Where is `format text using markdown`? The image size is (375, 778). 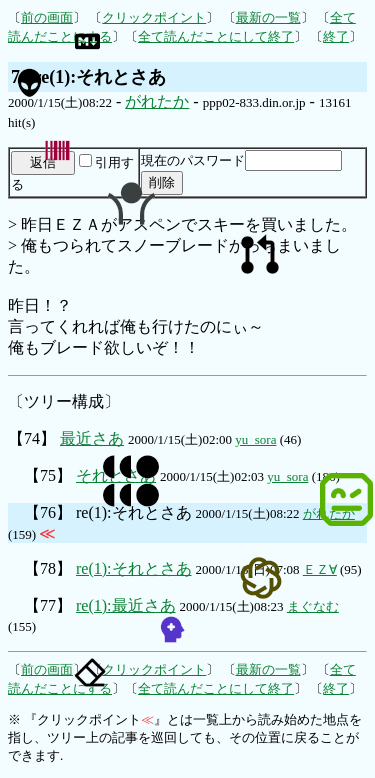 format text using markdown is located at coordinates (87, 41).